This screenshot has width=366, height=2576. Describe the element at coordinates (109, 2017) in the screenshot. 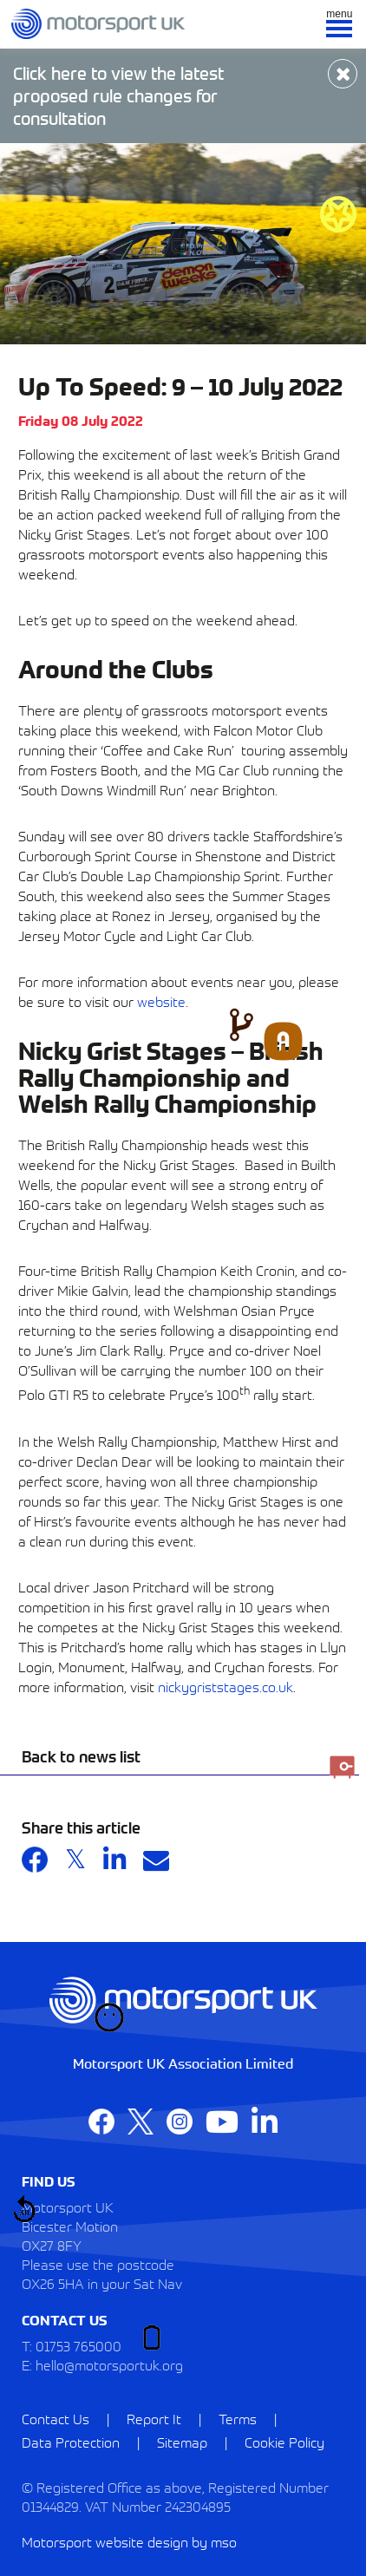

I see `indicates a neutral or undecided mood state` at that location.